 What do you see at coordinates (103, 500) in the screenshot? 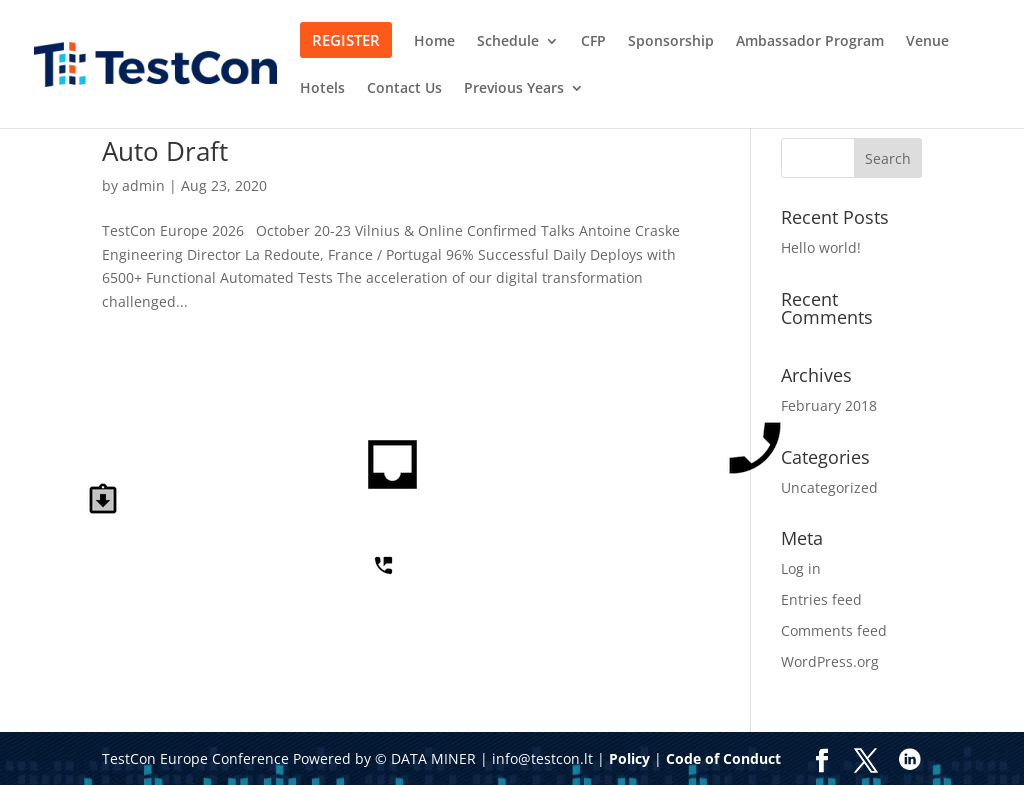
I see `download or receive an assignment` at bounding box center [103, 500].